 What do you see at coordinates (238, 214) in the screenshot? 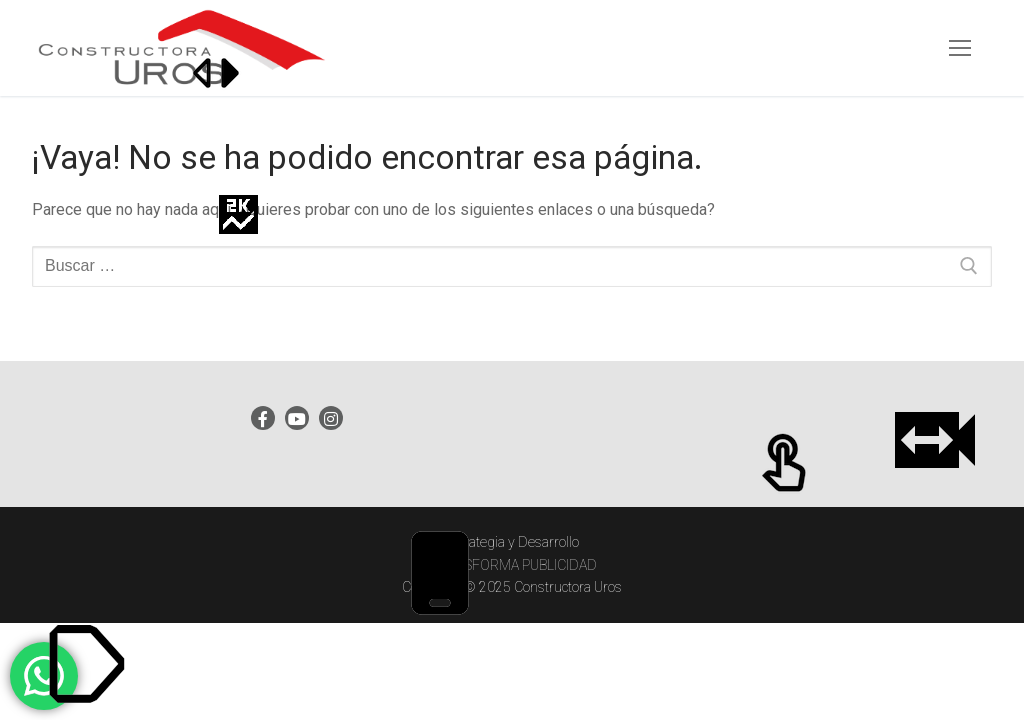
I see `view score or performance metrics` at bounding box center [238, 214].